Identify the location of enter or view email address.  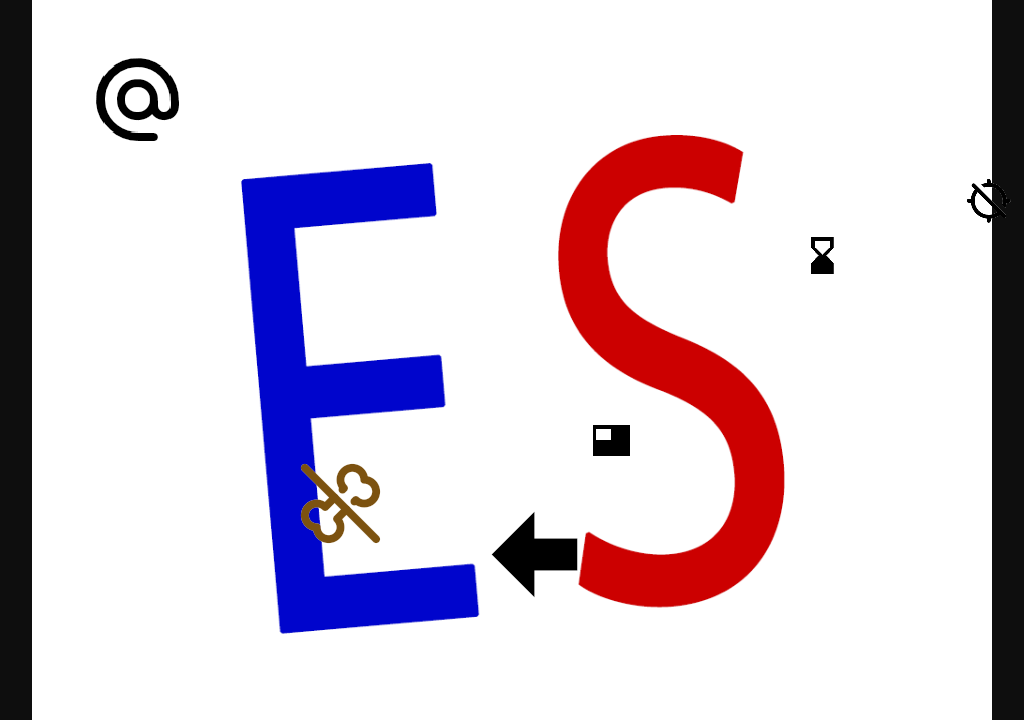
(137, 99).